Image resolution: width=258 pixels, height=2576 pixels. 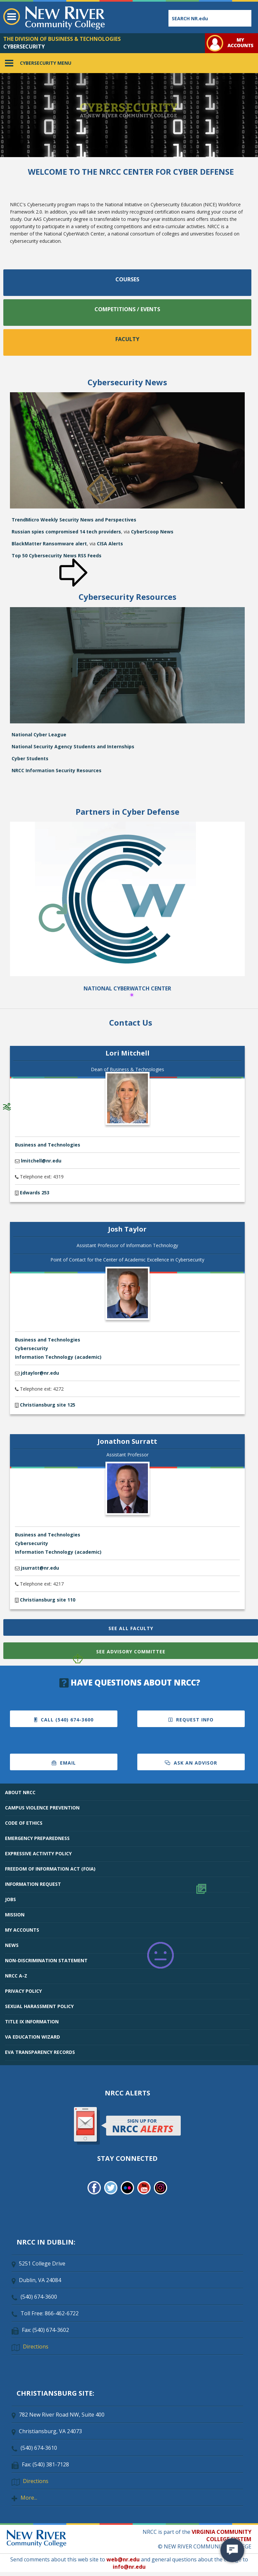 What do you see at coordinates (201, 1889) in the screenshot?
I see `view photo gallery` at bounding box center [201, 1889].